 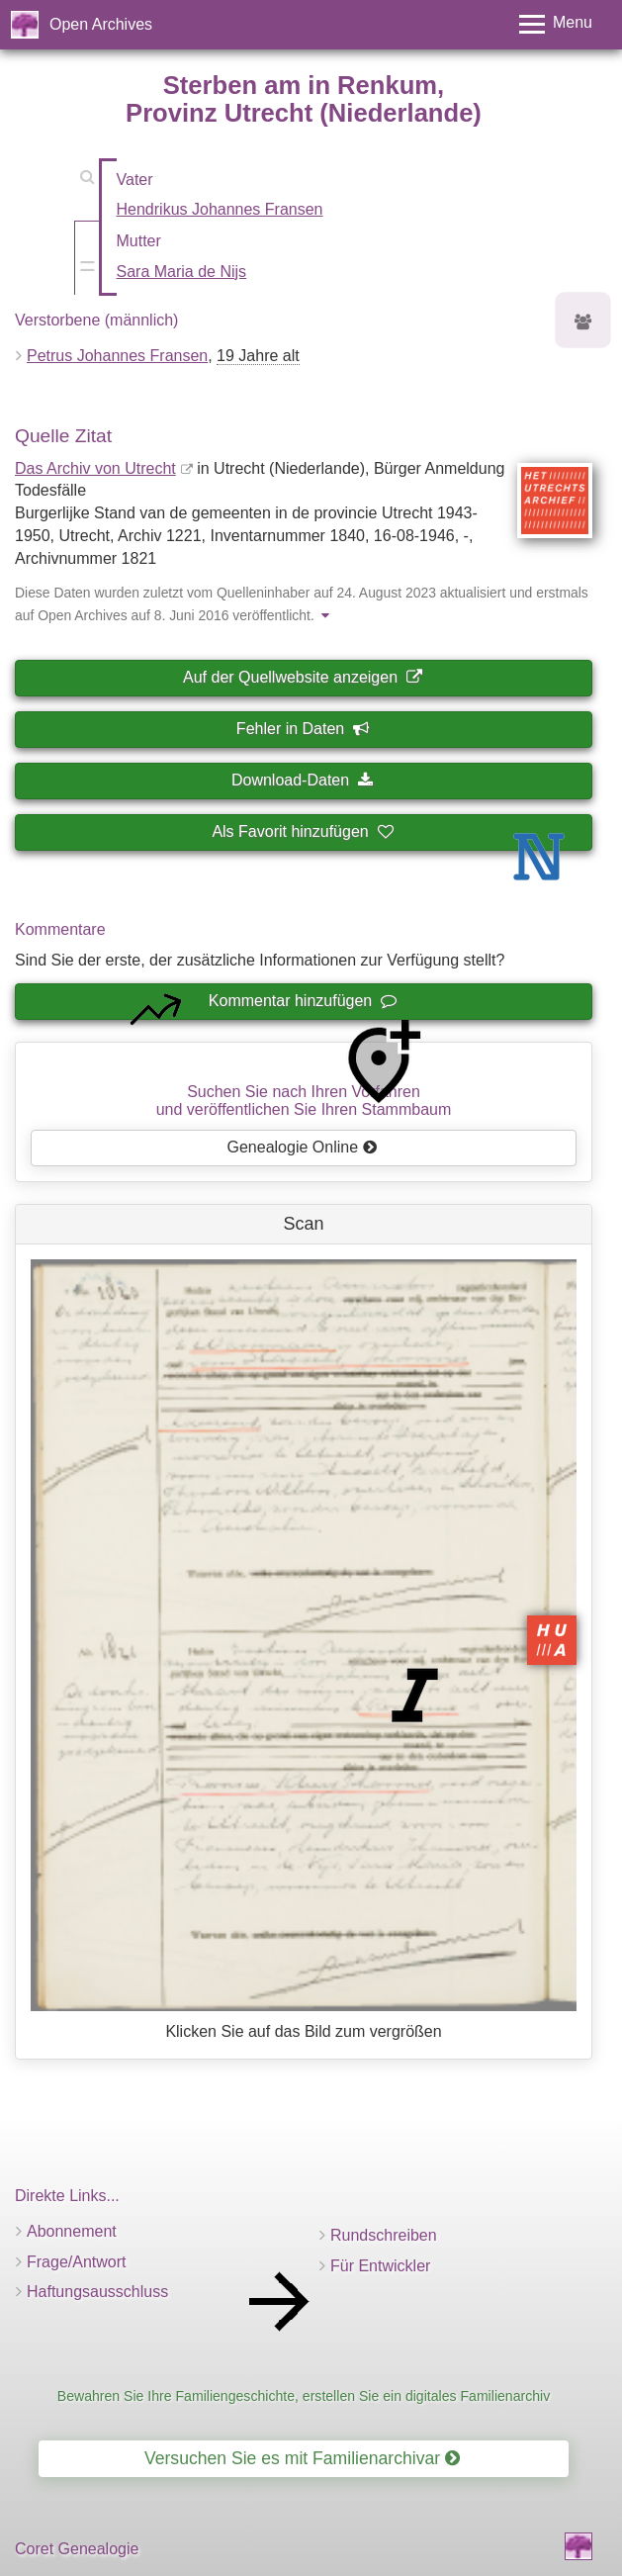 What do you see at coordinates (414, 1699) in the screenshot?
I see `apply italic formatting to selected text` at bounding box center [414, 1699].